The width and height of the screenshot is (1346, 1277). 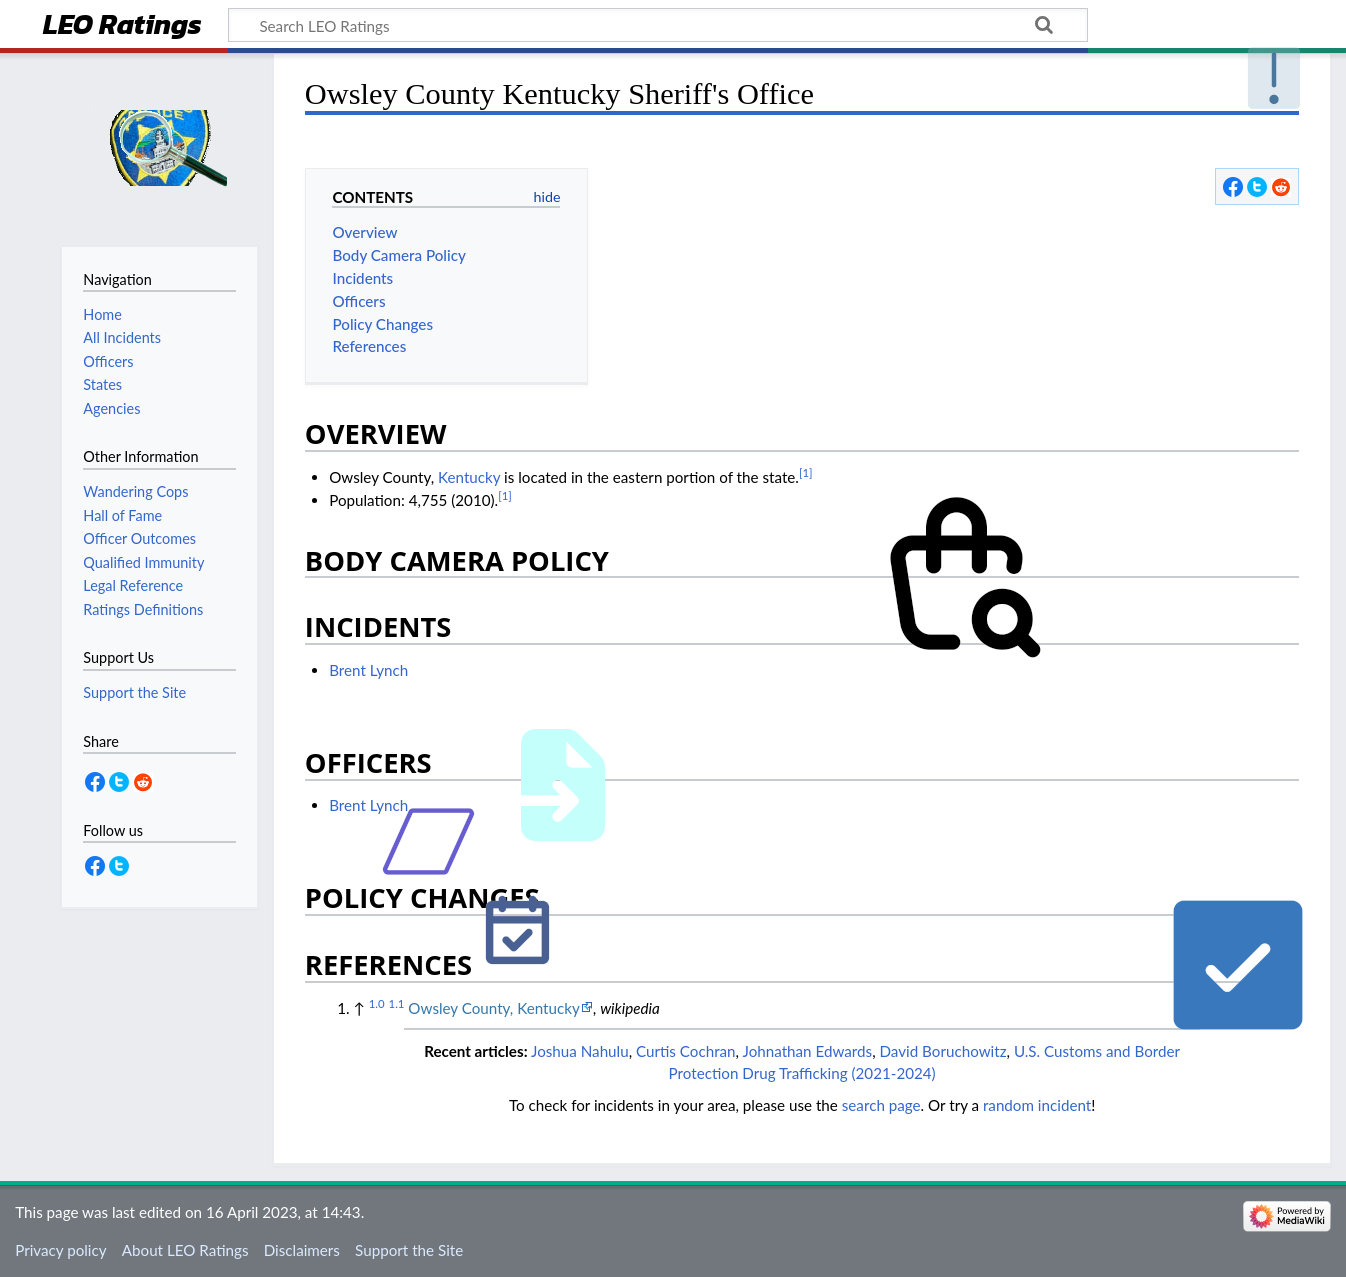 I want to click on confirm or complete a scheduled event, so click(x=517, y=932).